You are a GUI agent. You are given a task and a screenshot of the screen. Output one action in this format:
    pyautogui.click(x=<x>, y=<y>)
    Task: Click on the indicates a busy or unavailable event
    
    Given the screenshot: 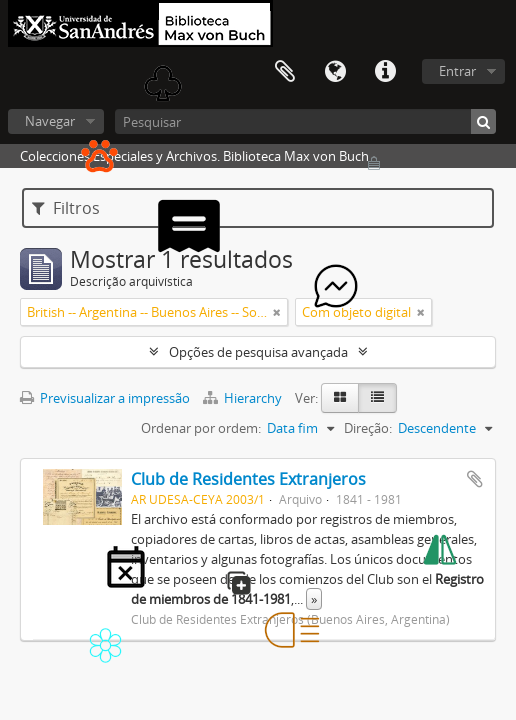 What is the action you would take?
    pyautogui.click(x=126, y=569)
    